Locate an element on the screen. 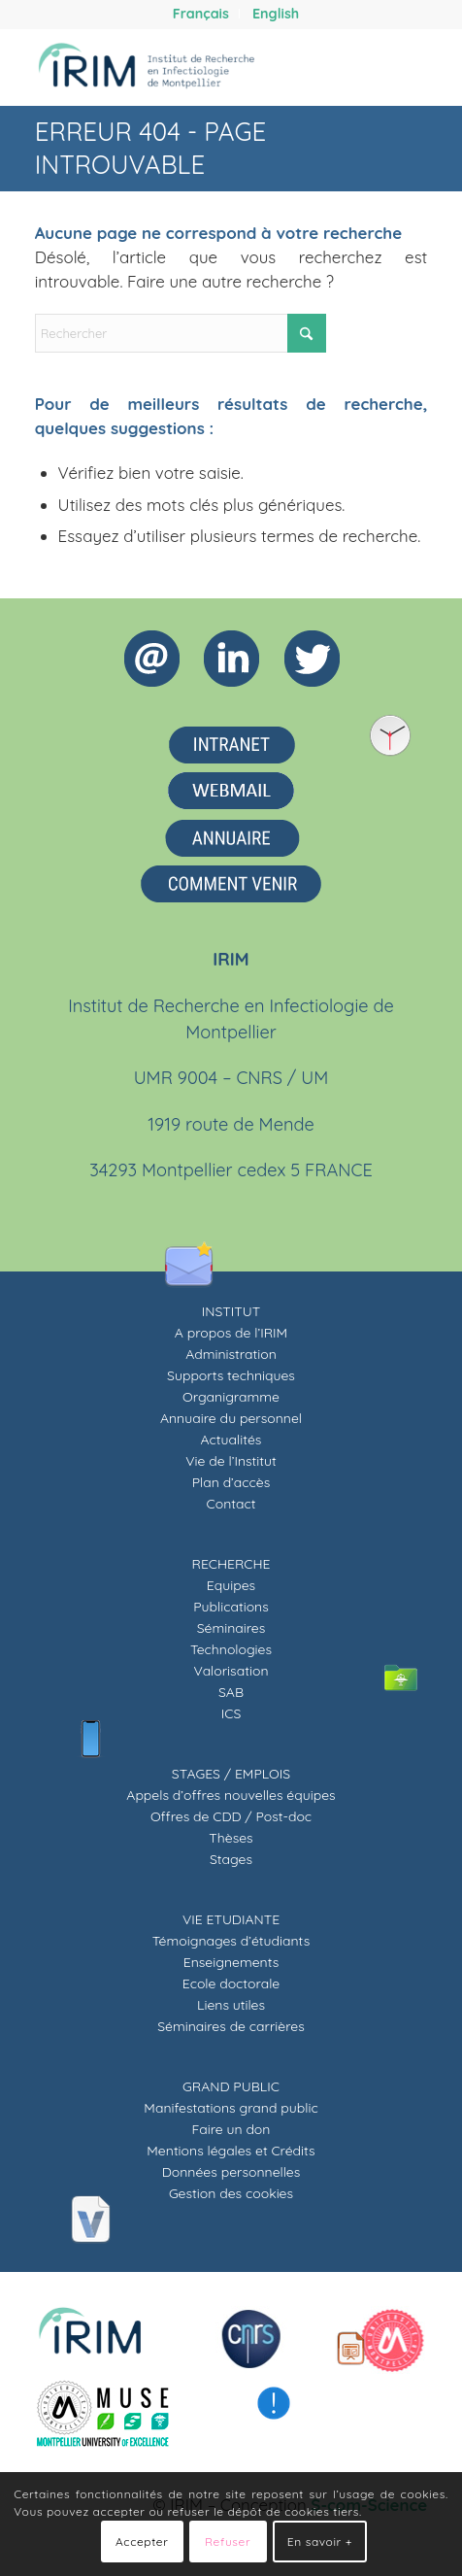 This screenshot has height=2576, width=462. open date and time settings is located at coordinates (390, 735).